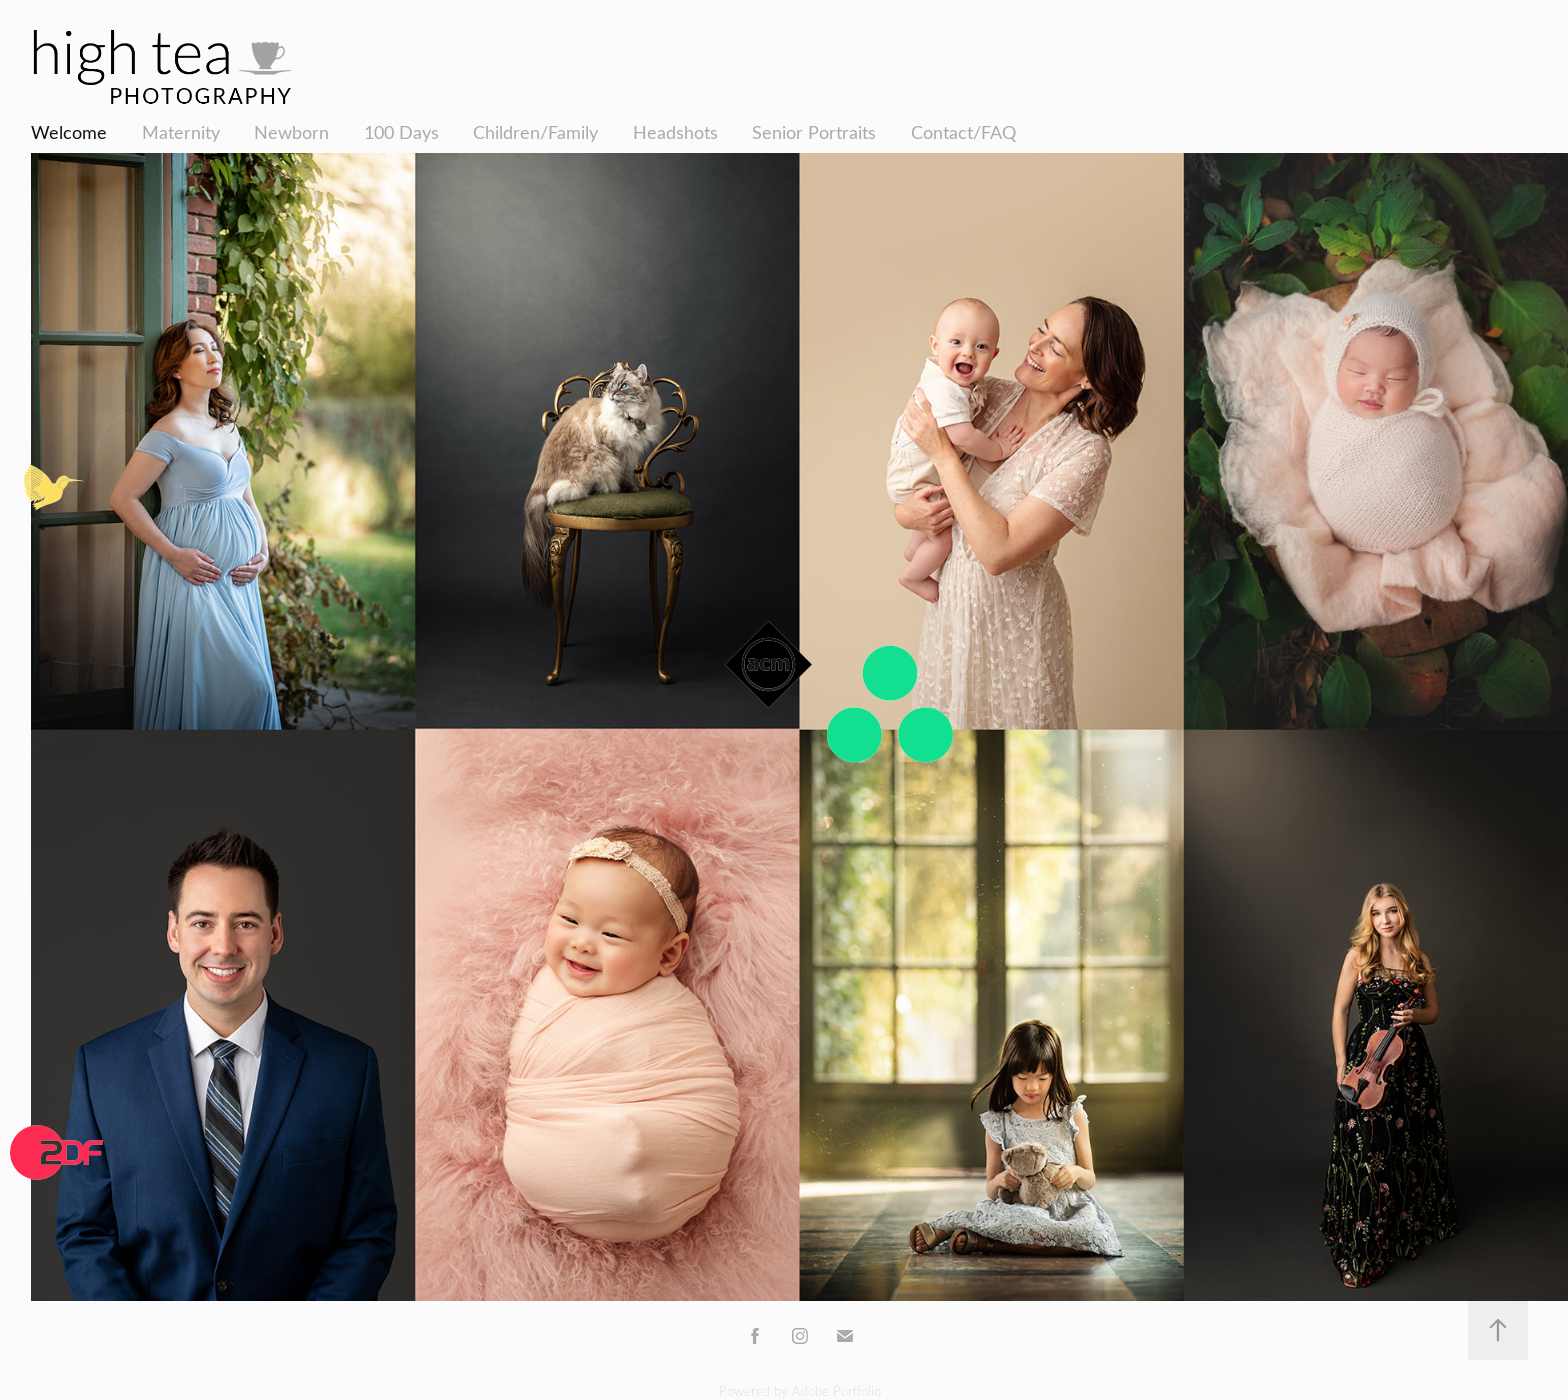  What do you see at coordinates (56, 1152) in the screenshot?
I see `ZDF German television network logo` at bounding box center [56, 1152].